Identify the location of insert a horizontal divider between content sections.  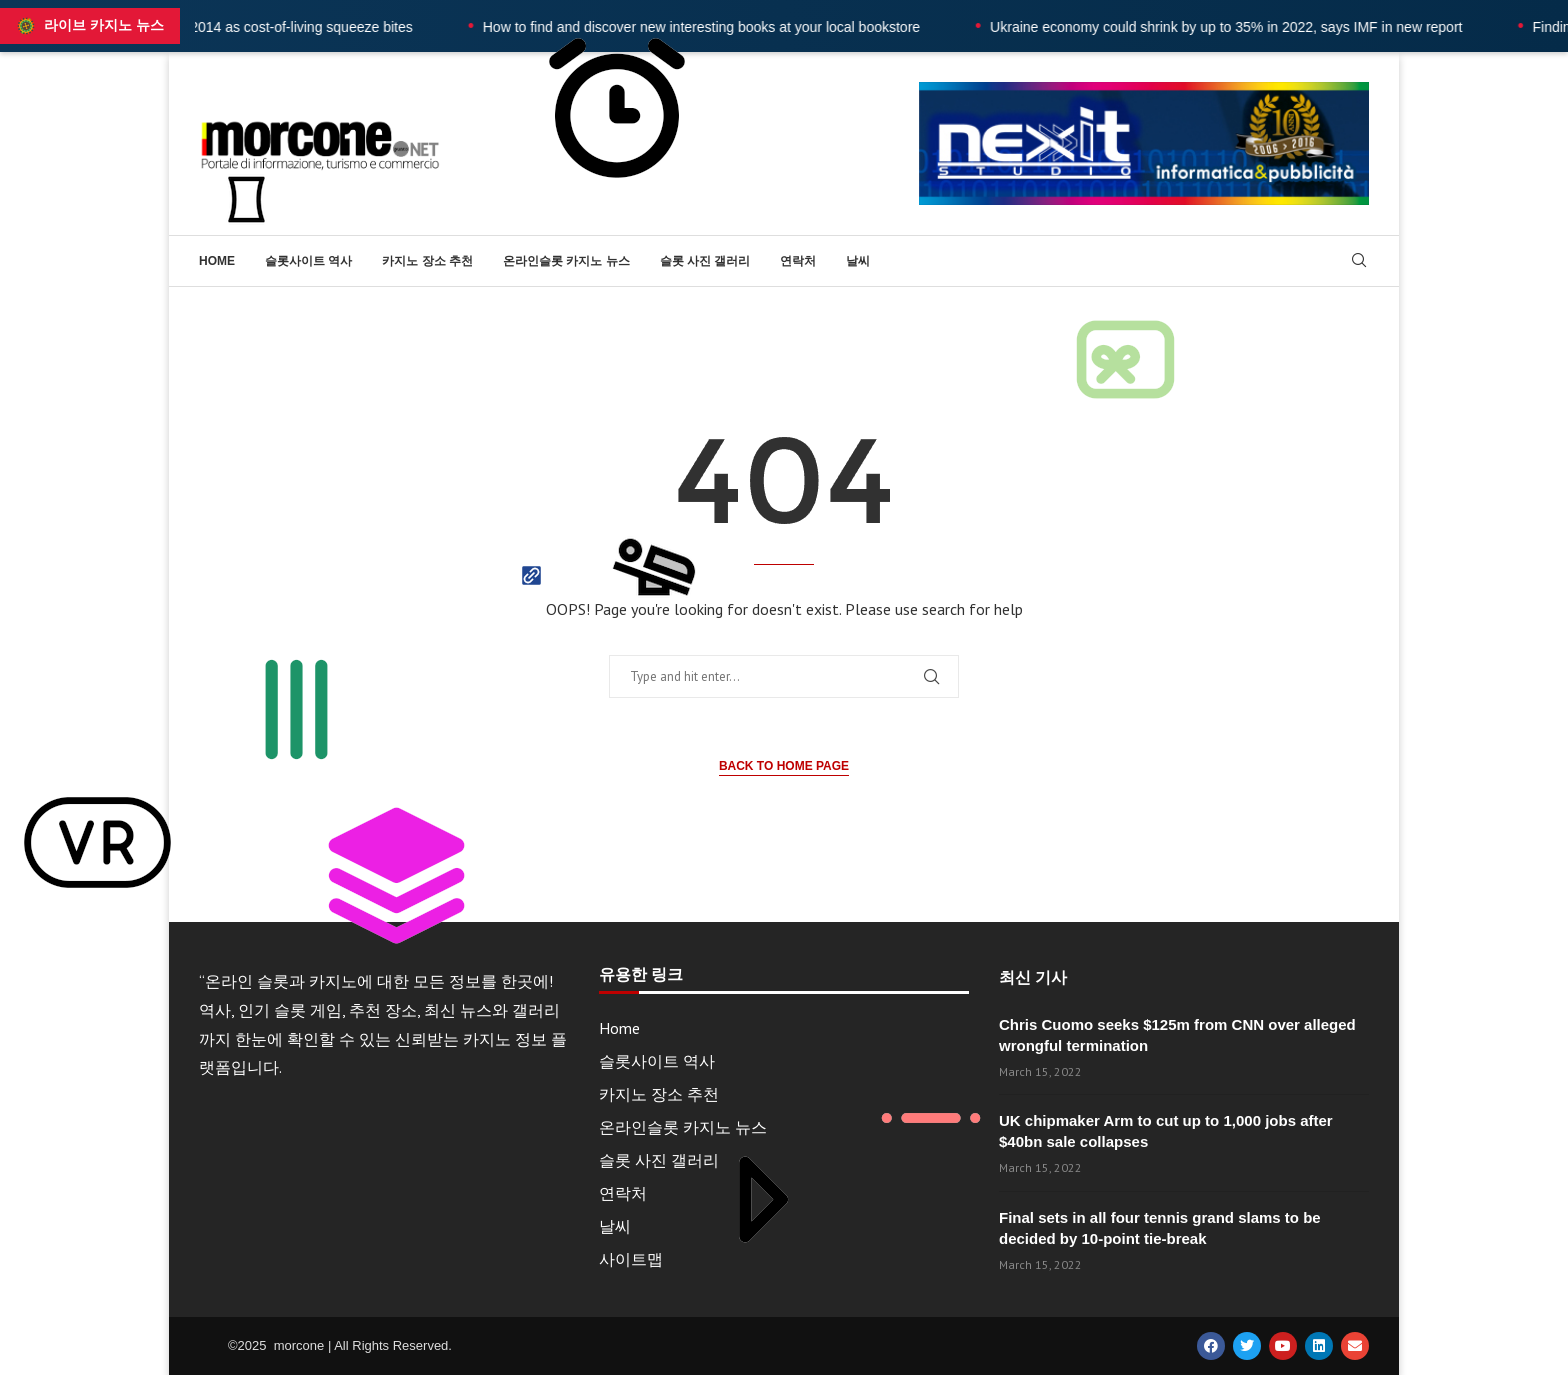
(931, 1118).